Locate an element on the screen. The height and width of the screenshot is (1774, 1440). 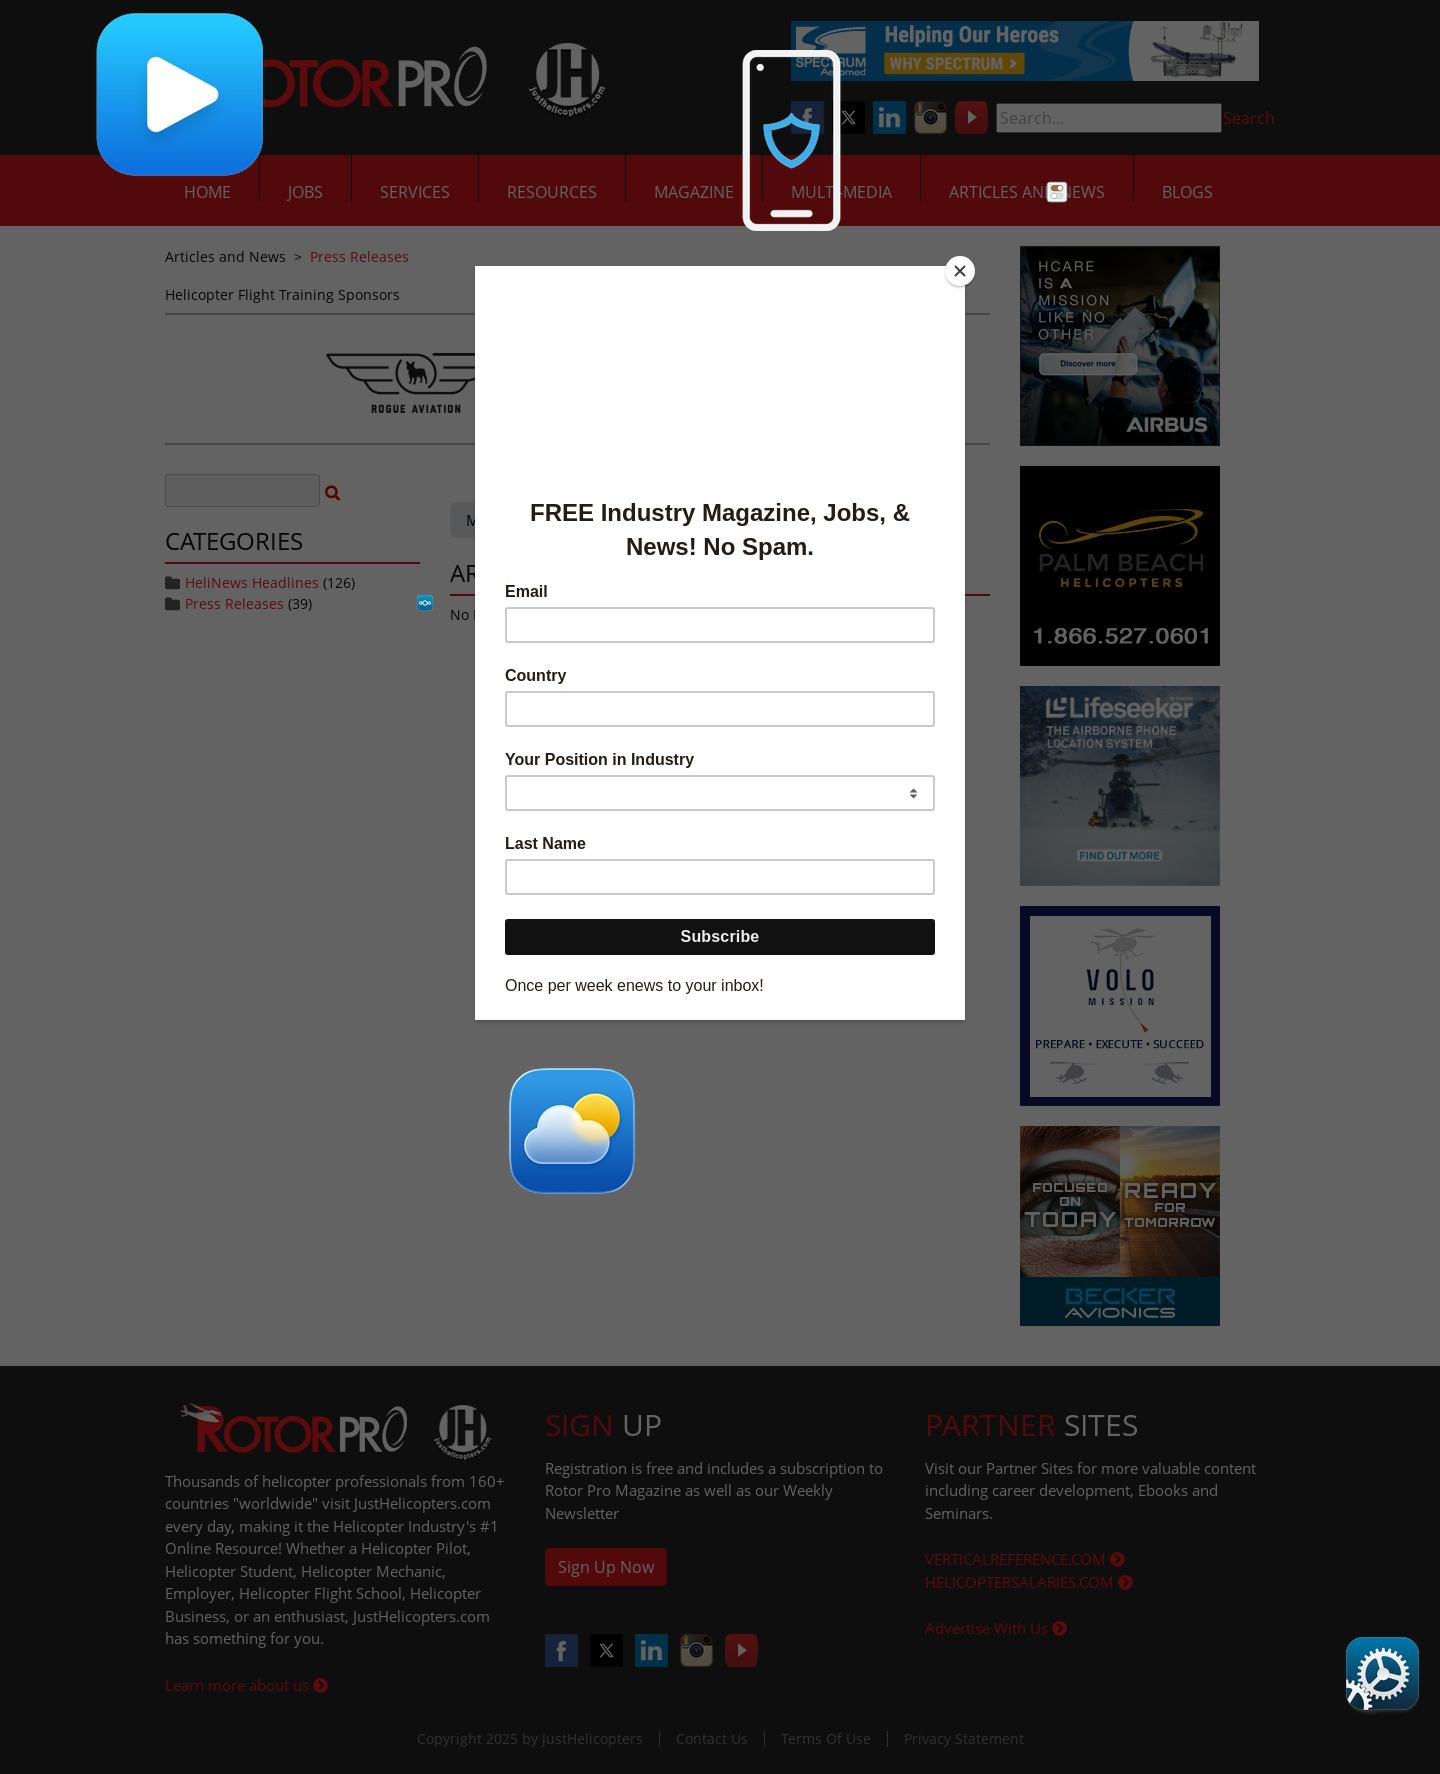
open Steam client settings is located at coordinates (1382, 1673).